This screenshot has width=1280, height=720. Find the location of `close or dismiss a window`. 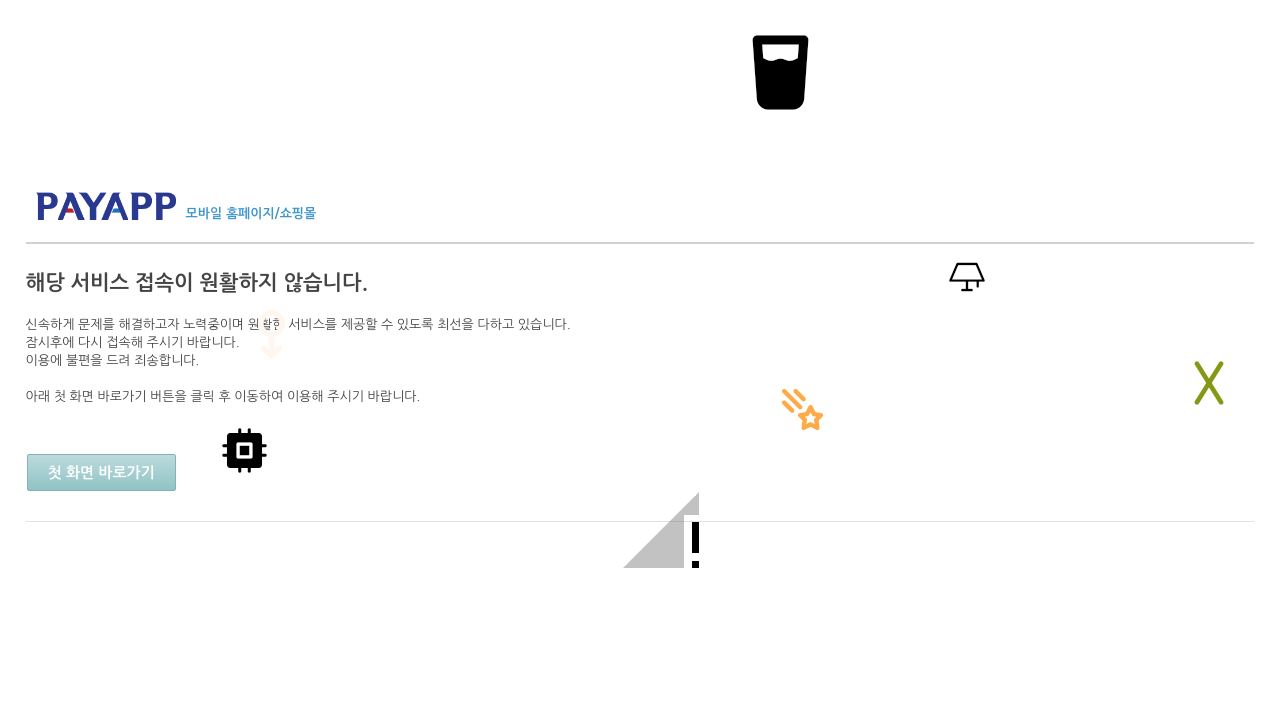

close or dismiss a window is located at coordinates (1209, 383).